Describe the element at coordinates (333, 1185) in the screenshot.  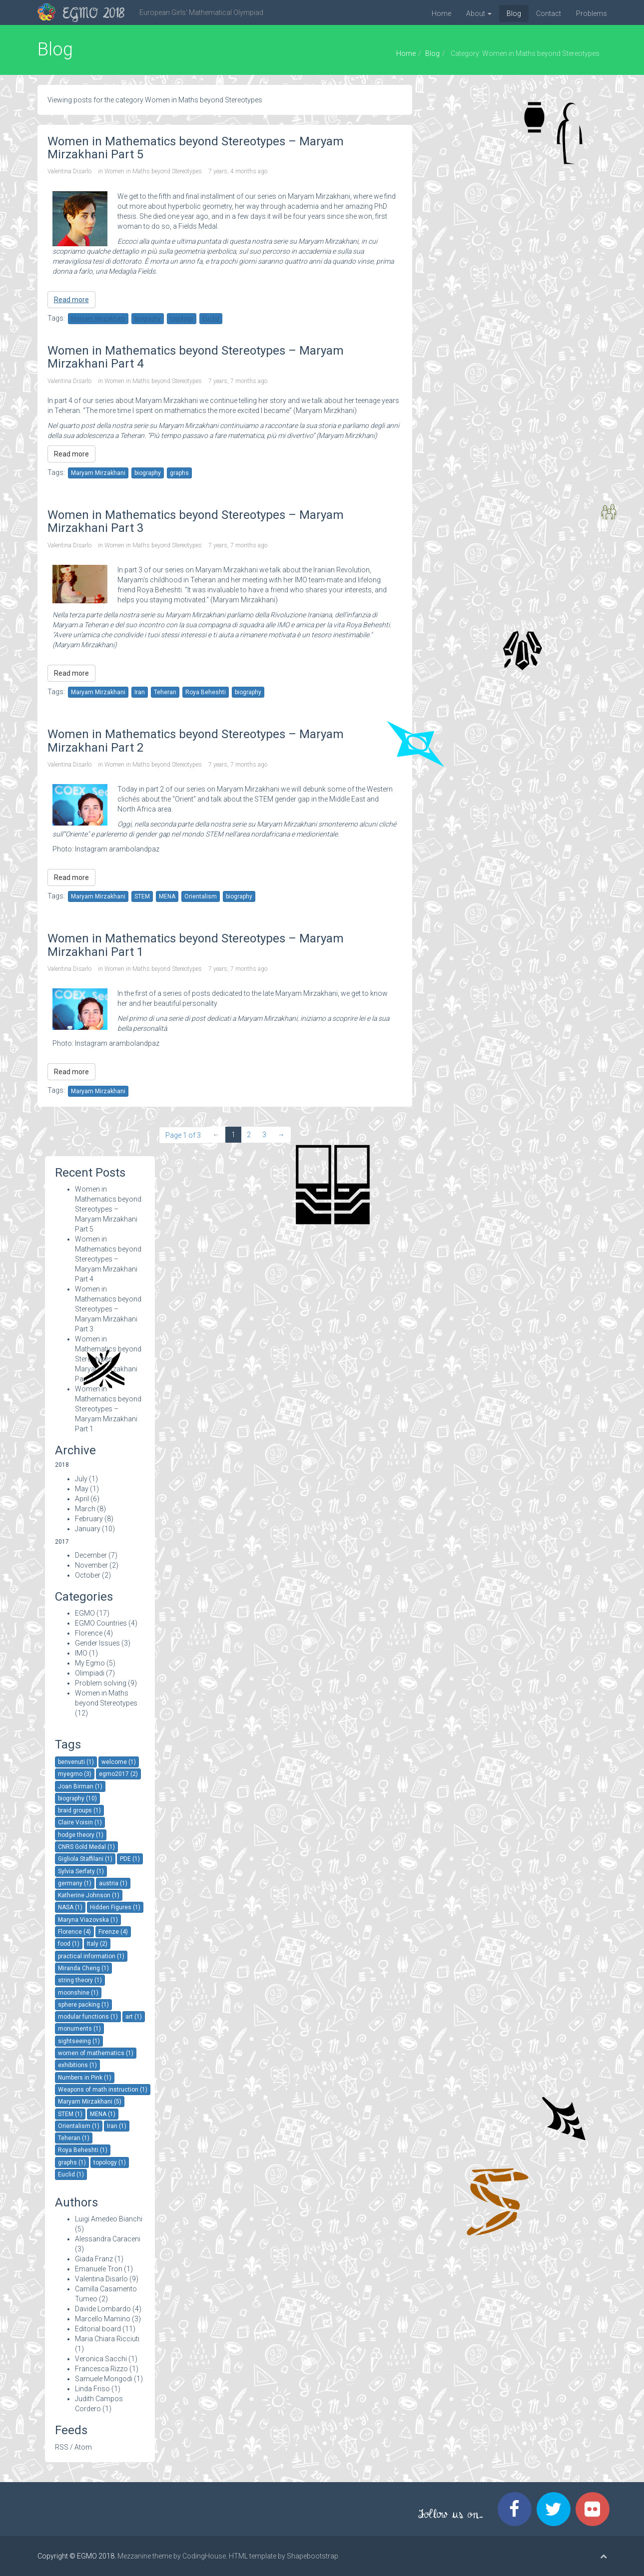
I see `access public transit or bus schedule` at that location.